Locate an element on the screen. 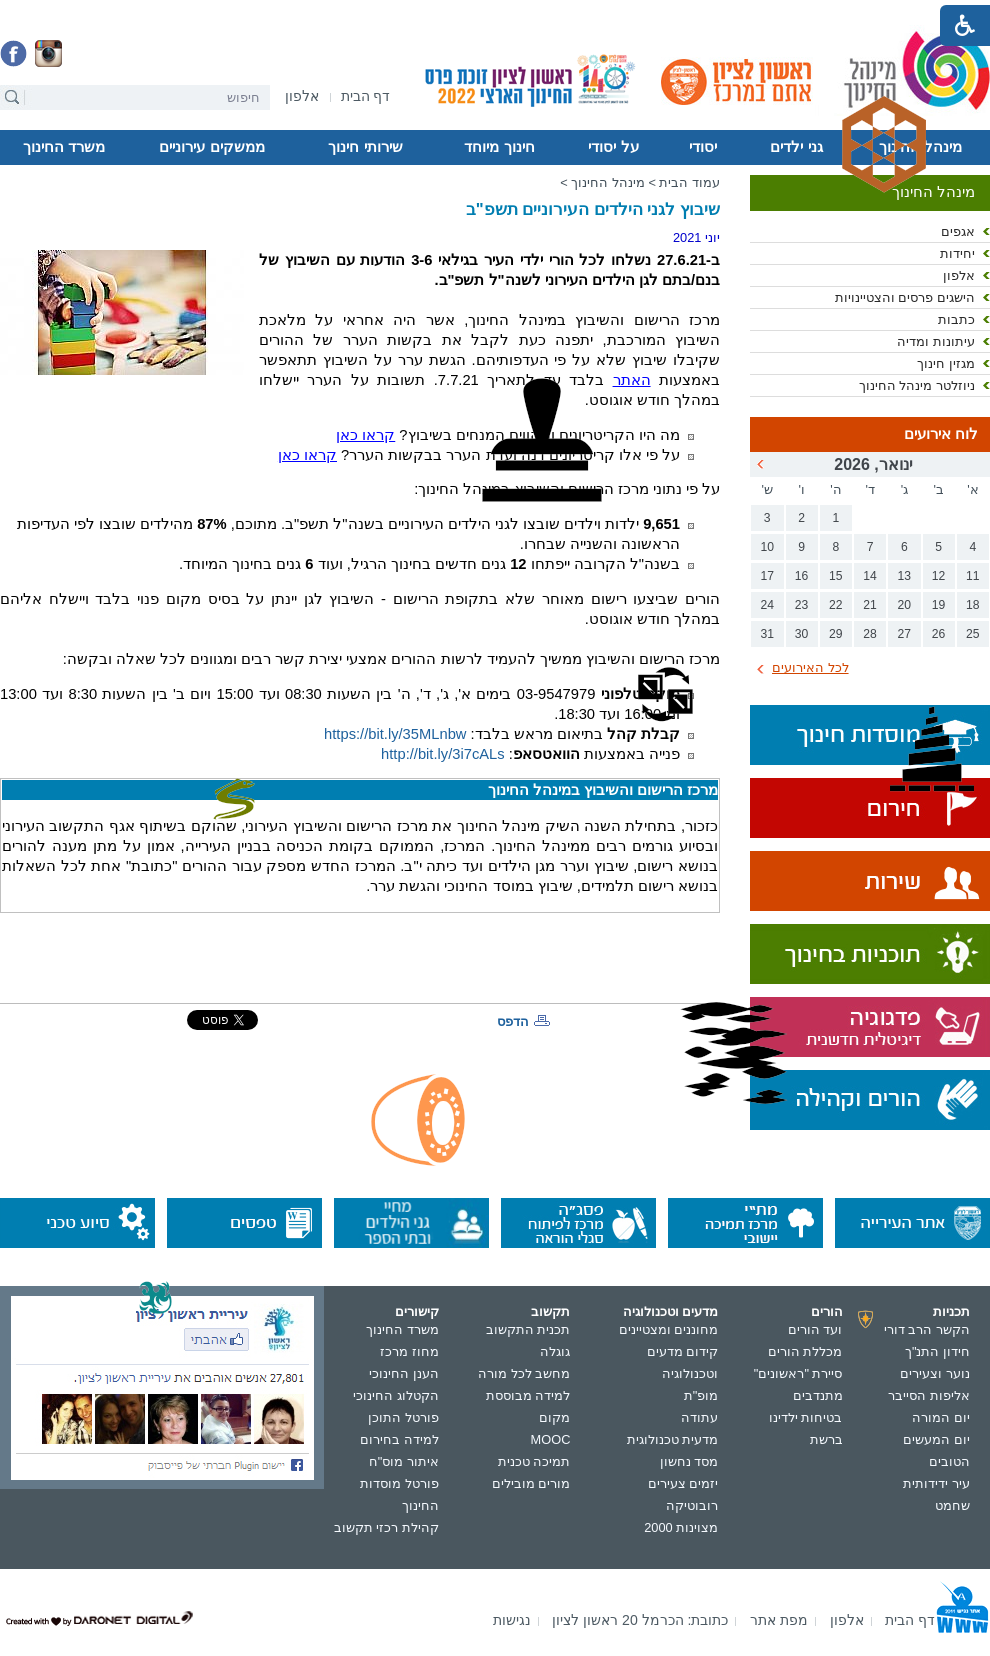 The width and height of the screenshot is (990, 1656). initiate a trade or exchange between players is located at coordinates (665, 694).